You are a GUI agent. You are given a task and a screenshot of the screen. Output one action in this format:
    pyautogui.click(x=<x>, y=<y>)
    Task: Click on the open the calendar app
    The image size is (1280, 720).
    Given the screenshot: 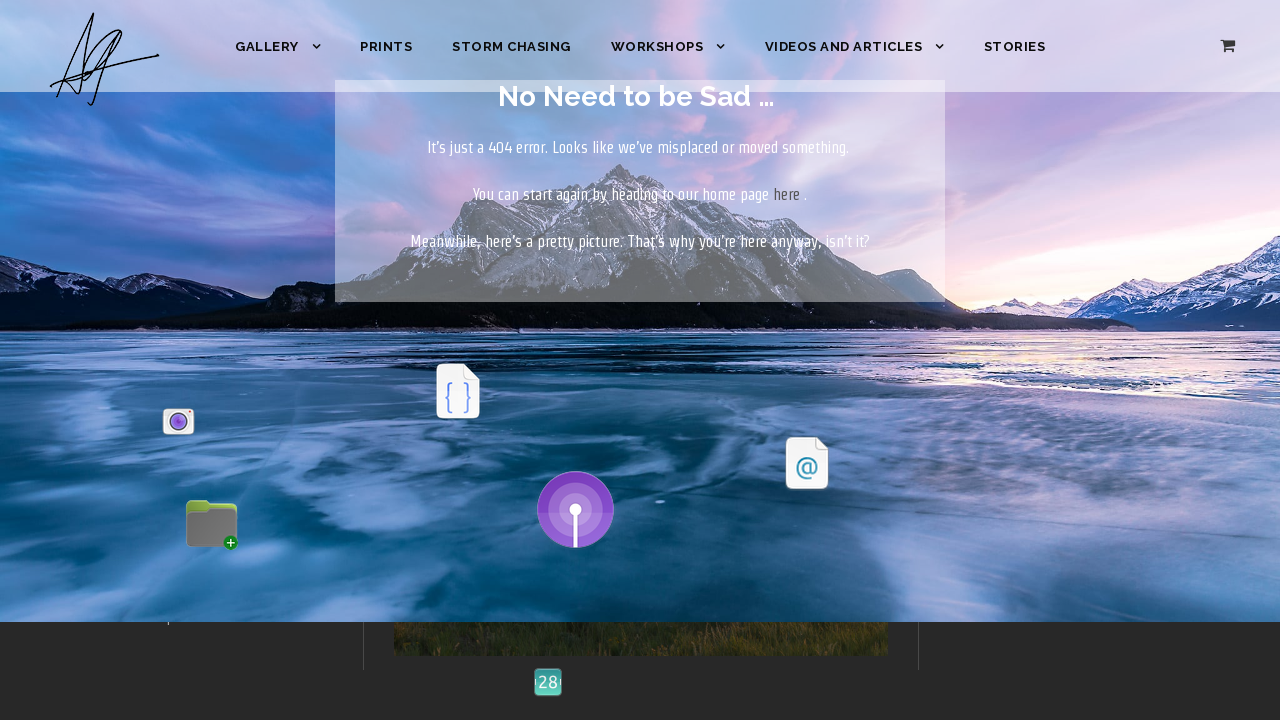 What is the action you would take?
    pyautogui.click(x=548, y=682)
    